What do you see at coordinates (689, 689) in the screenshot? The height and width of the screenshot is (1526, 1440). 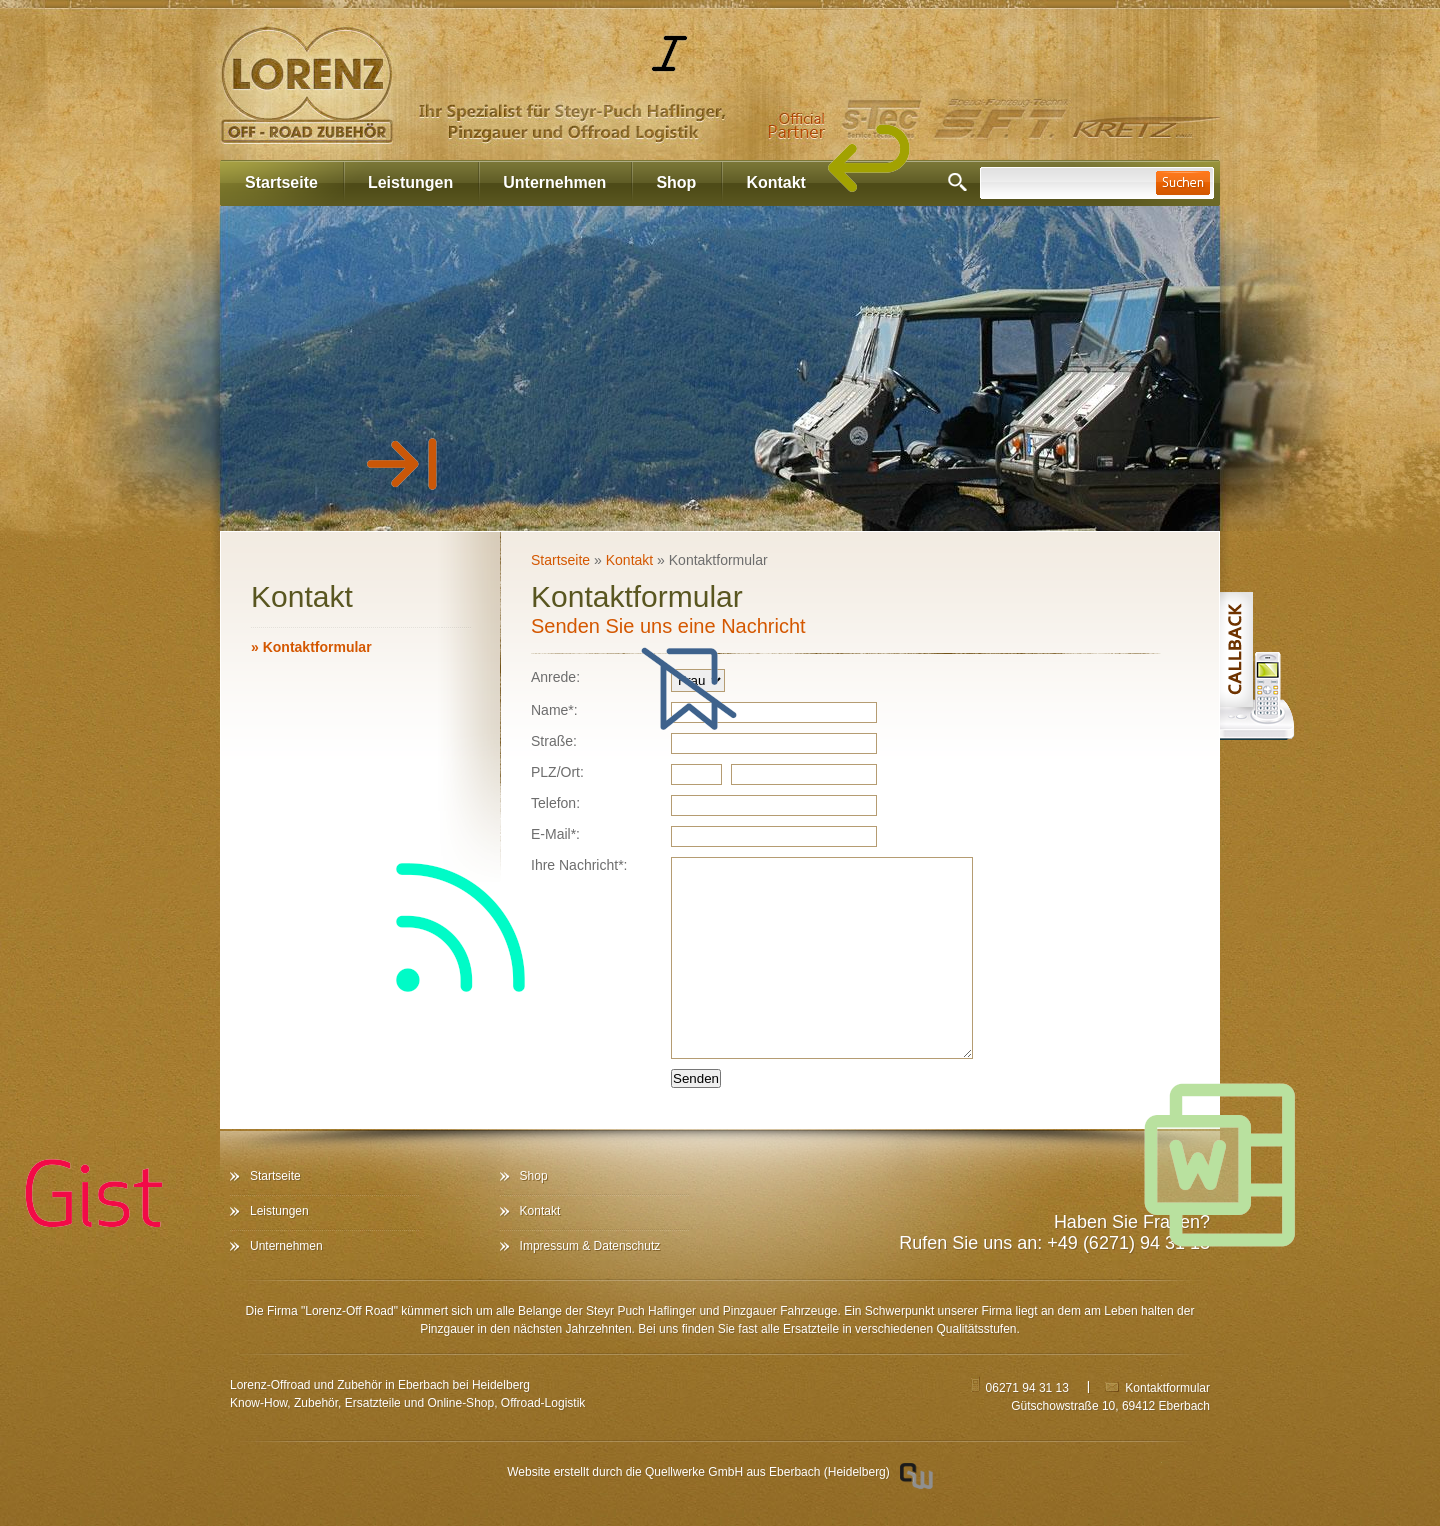 I see `remove bookmark from saved items` at bounding box center [689, 689].